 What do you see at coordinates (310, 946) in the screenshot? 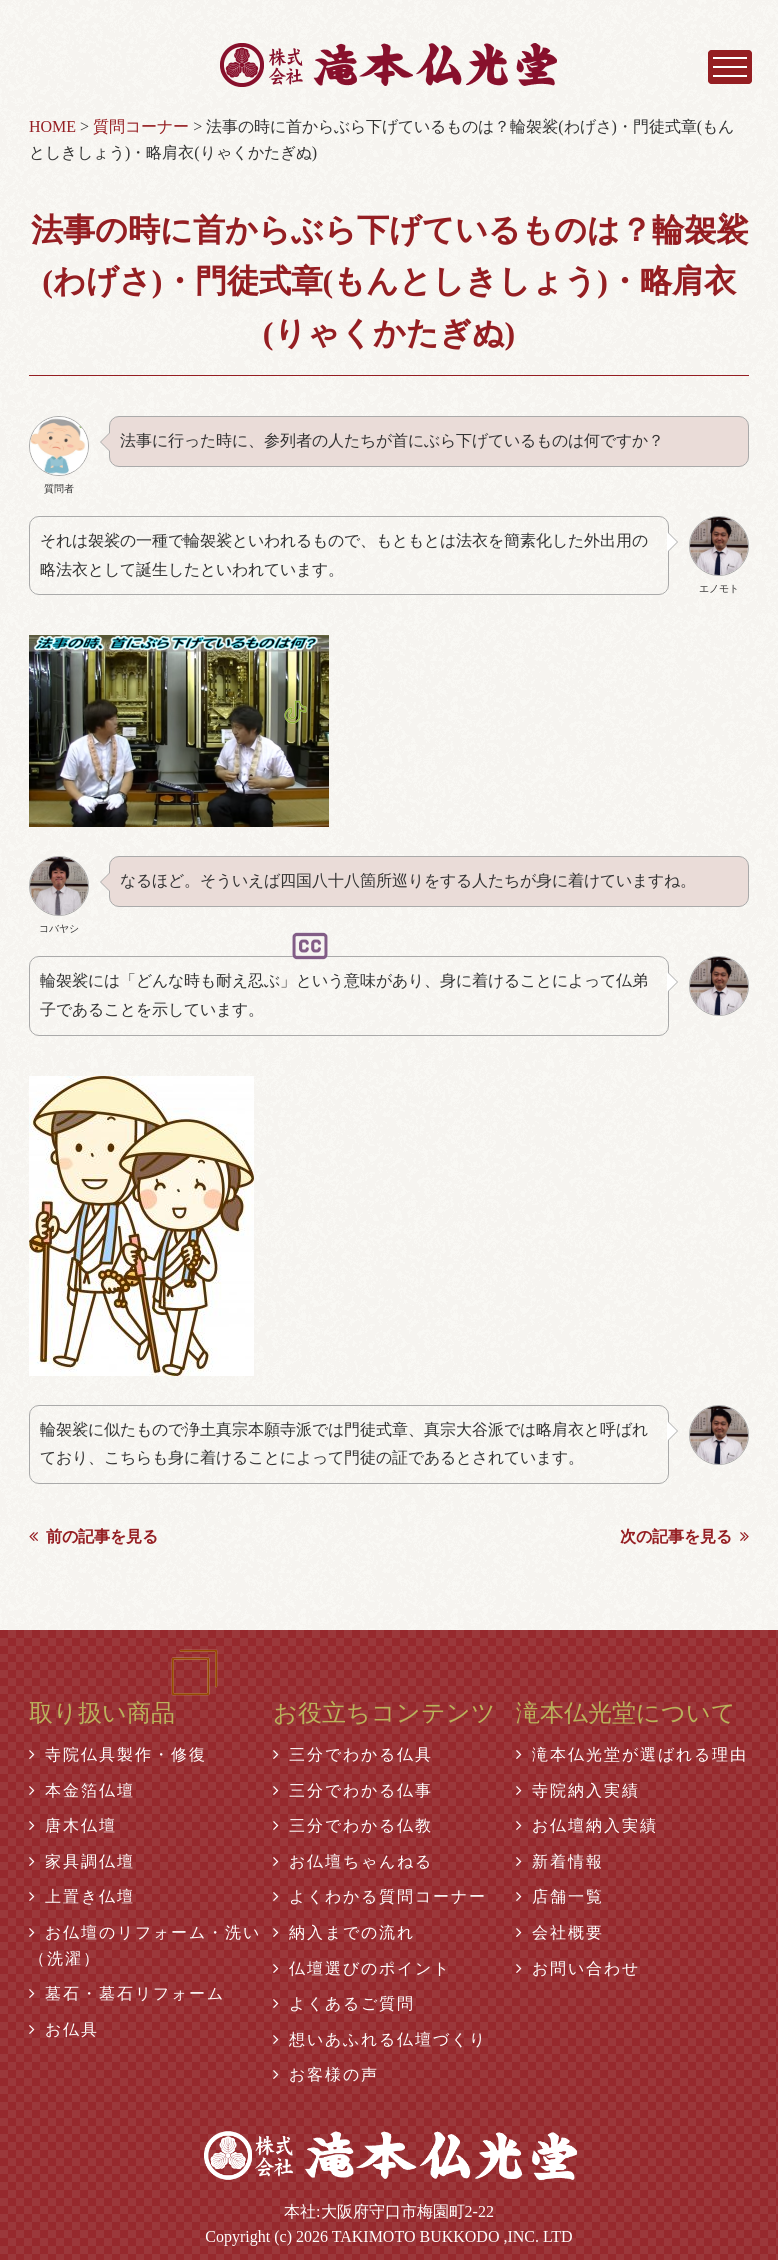
I see `enable closed captions for video content` at bounding box center [310, 946].